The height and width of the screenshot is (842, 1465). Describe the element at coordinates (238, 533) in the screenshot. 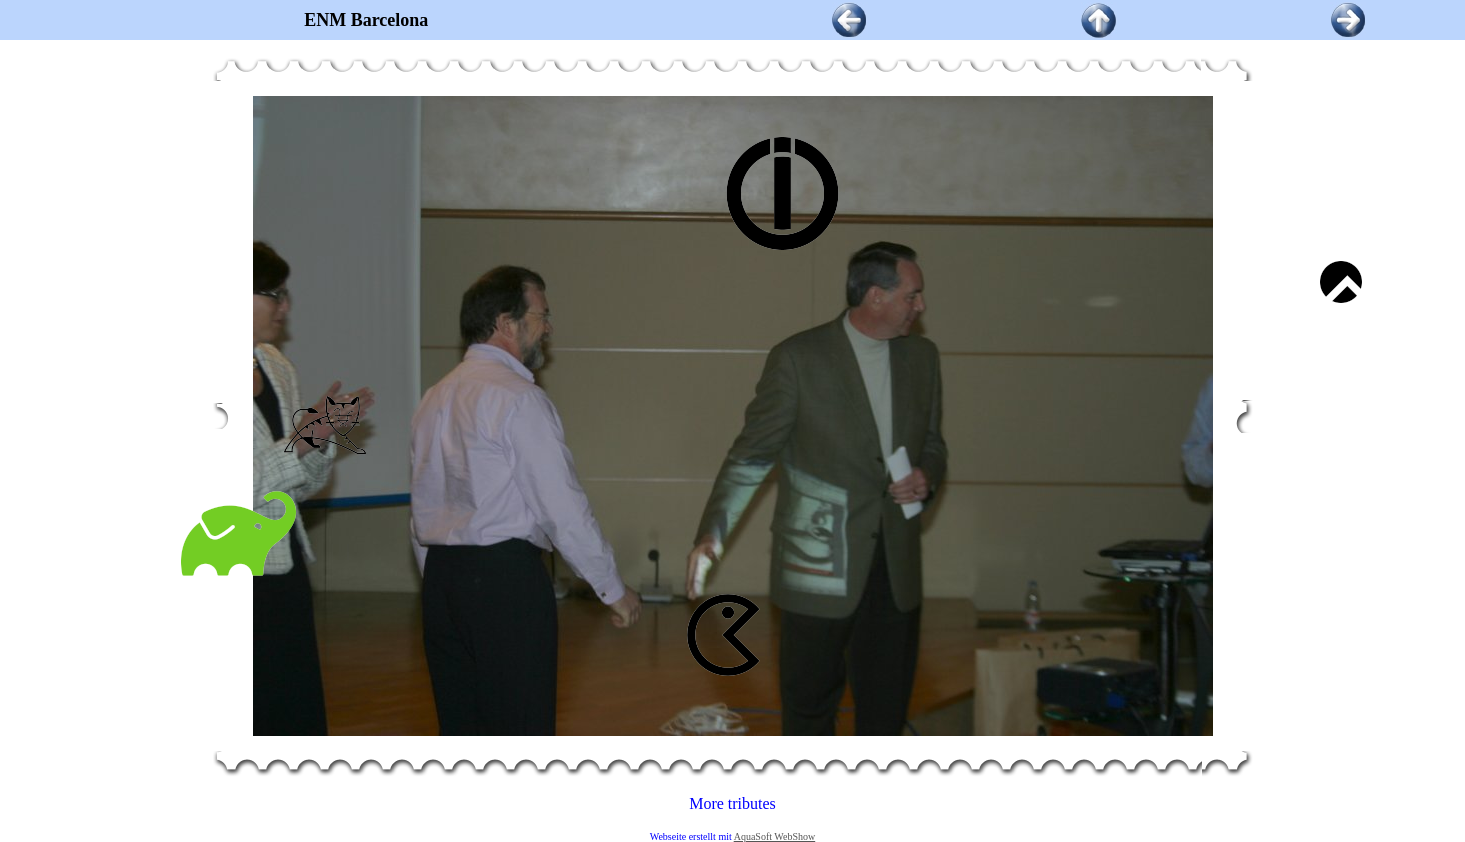

I see `Gradle build automation tool logo` at that location.